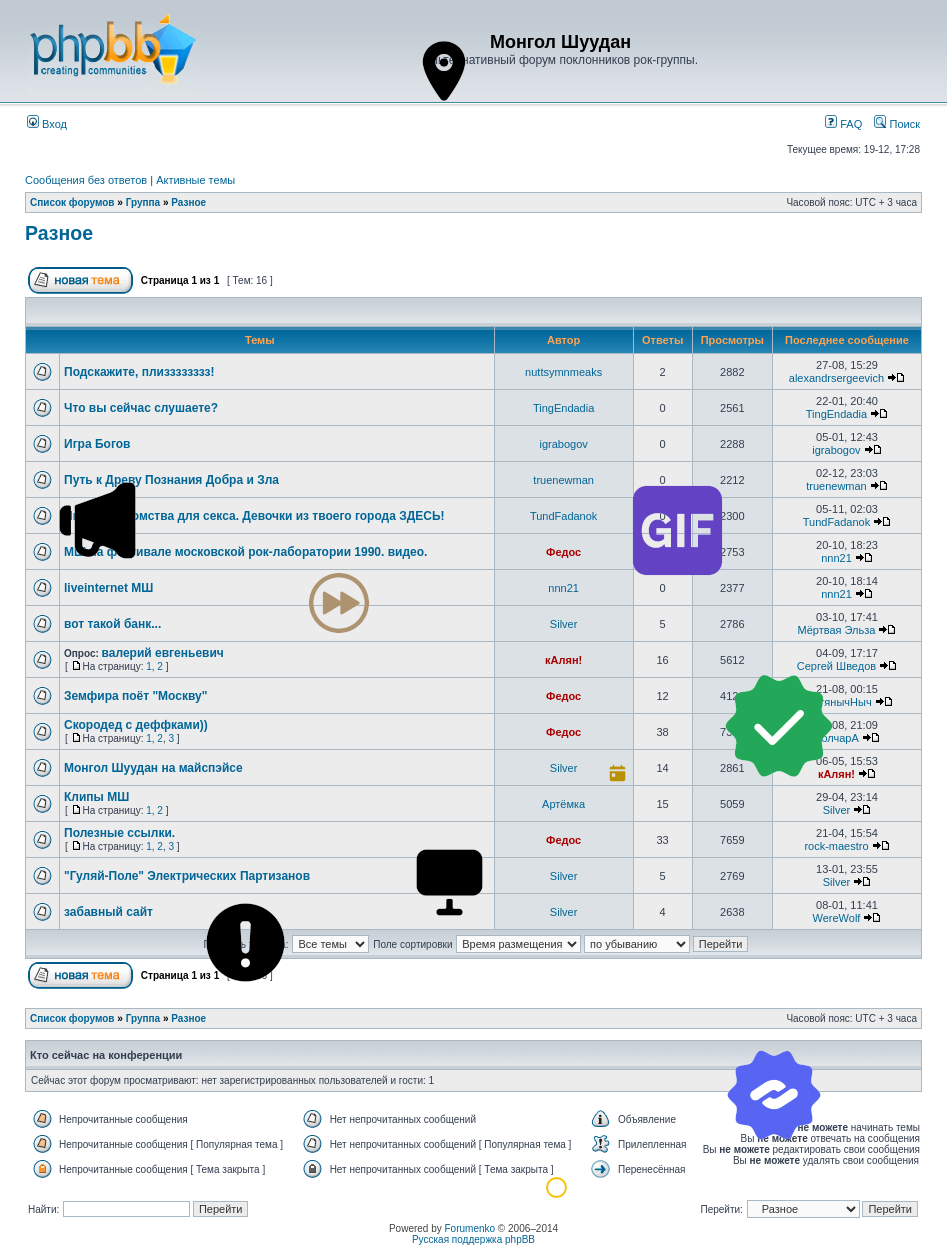 This screenshot has height=1245, width=947. I want to click on indicates a warning or alert that needs attention, so click(245, 942).